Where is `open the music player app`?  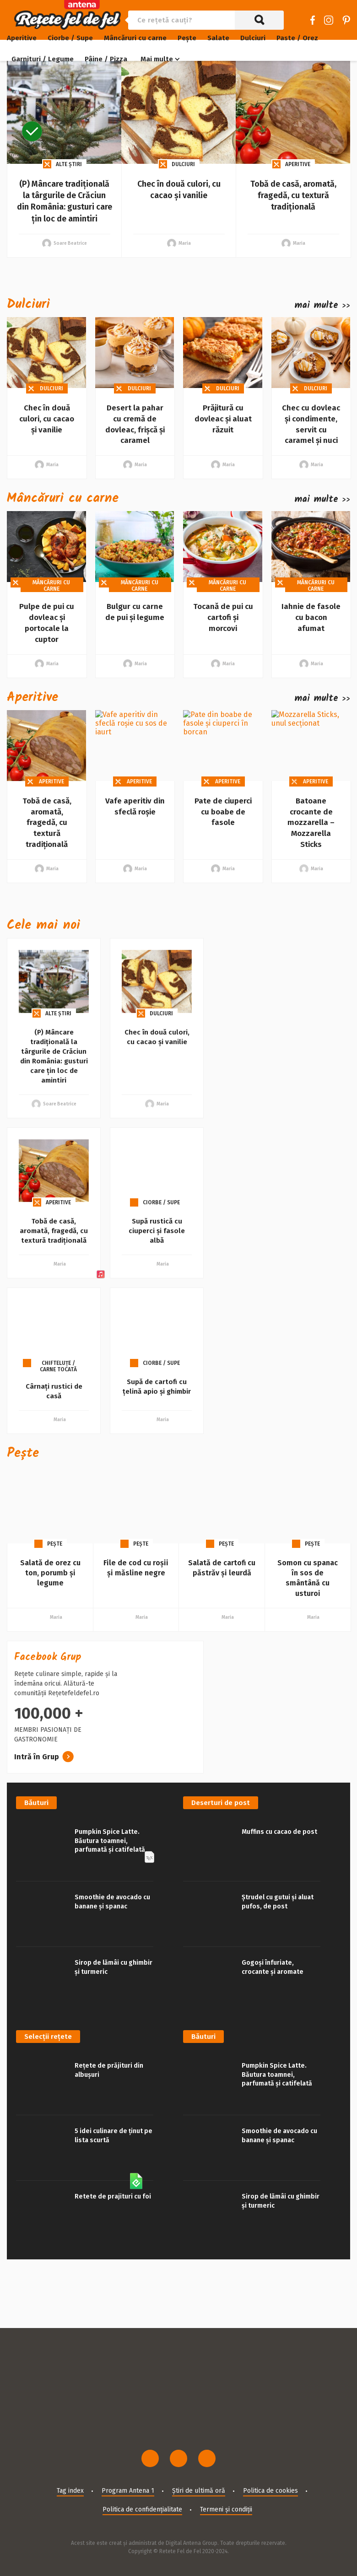 open the music player app is located at coordinates (101, 1274).